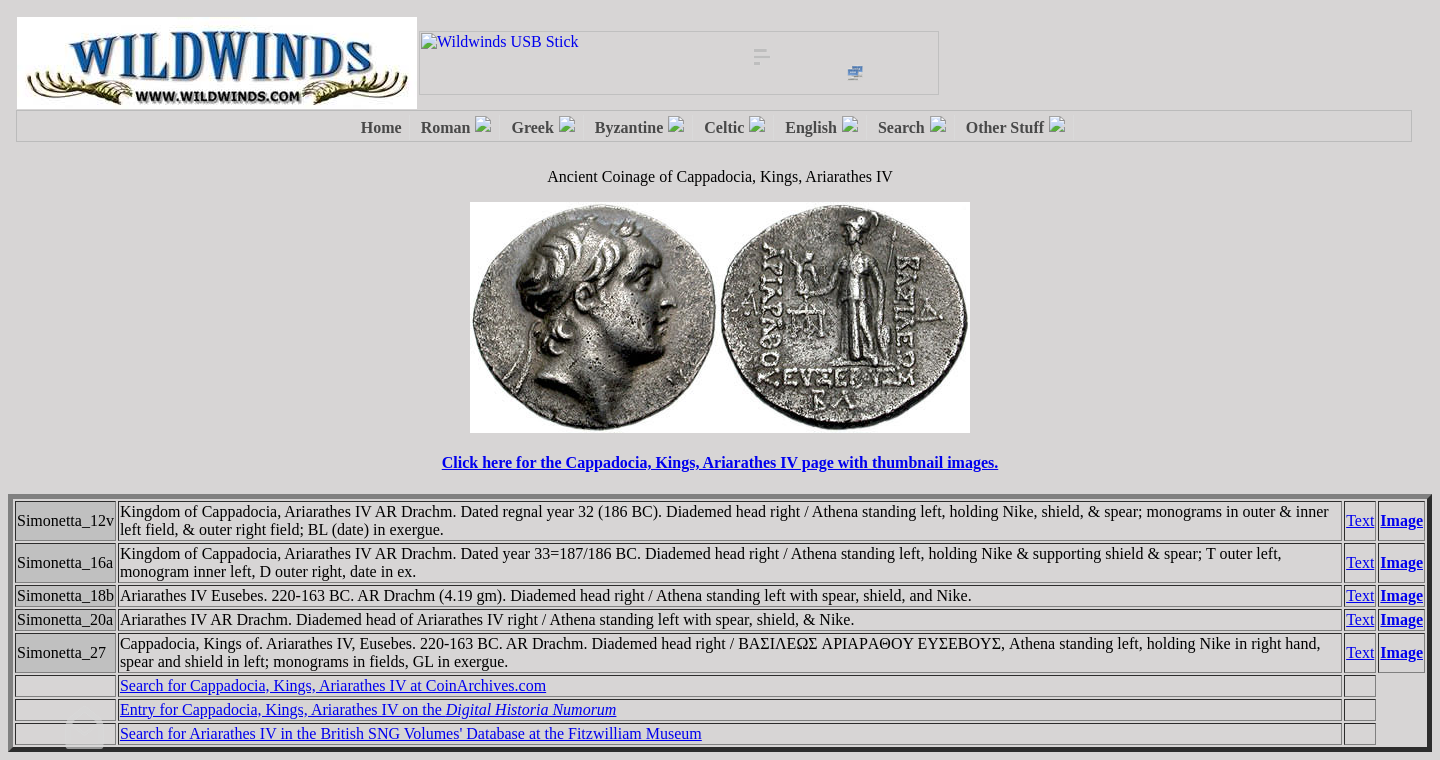 The width and height of the screenshot is (1440, 760). Describe the element at coordinates (762, 57) in the screenshot. I see `align text to the left margin` at that location.